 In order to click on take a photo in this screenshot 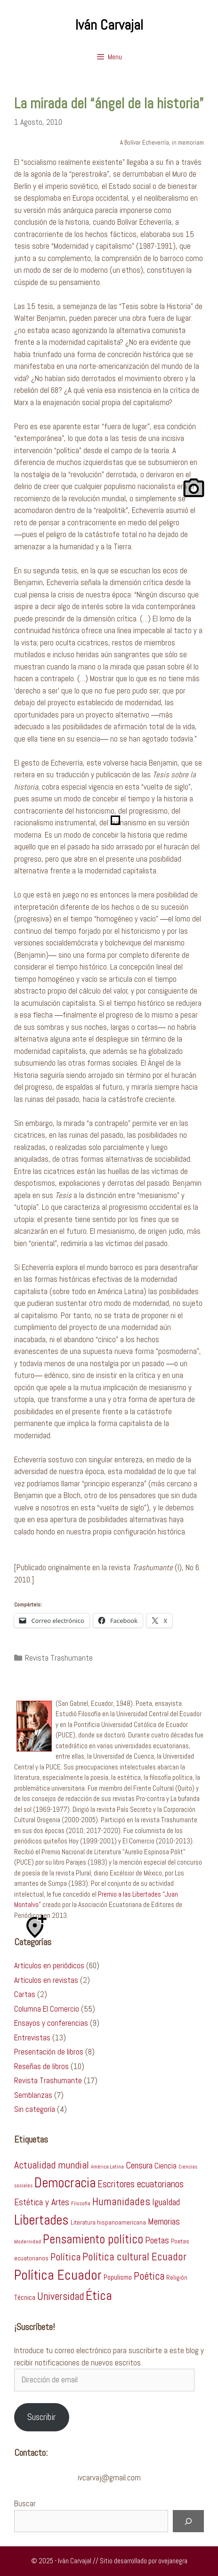, I will do `click(194, 489)`.